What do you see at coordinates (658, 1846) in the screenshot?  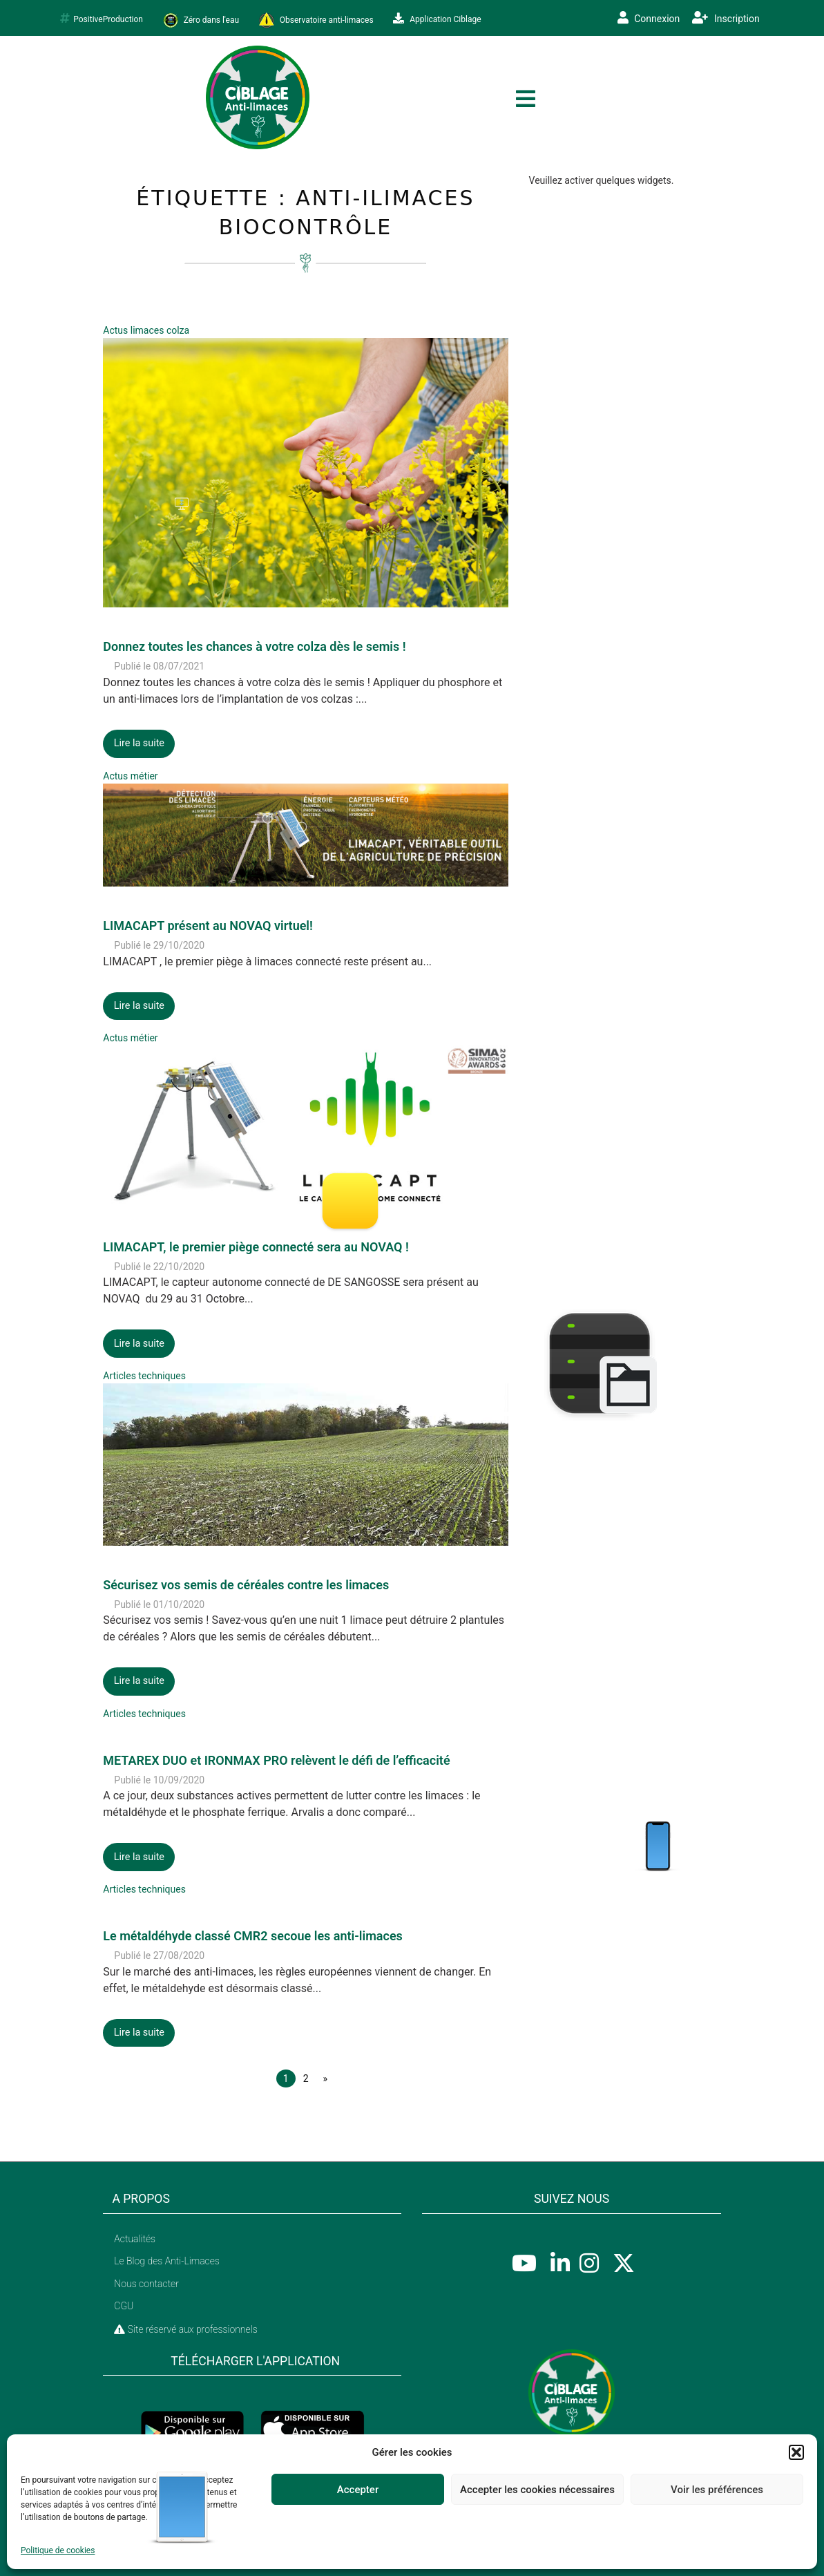 I see `iPhone 11 device icon` at bounding box center [658, 1846].